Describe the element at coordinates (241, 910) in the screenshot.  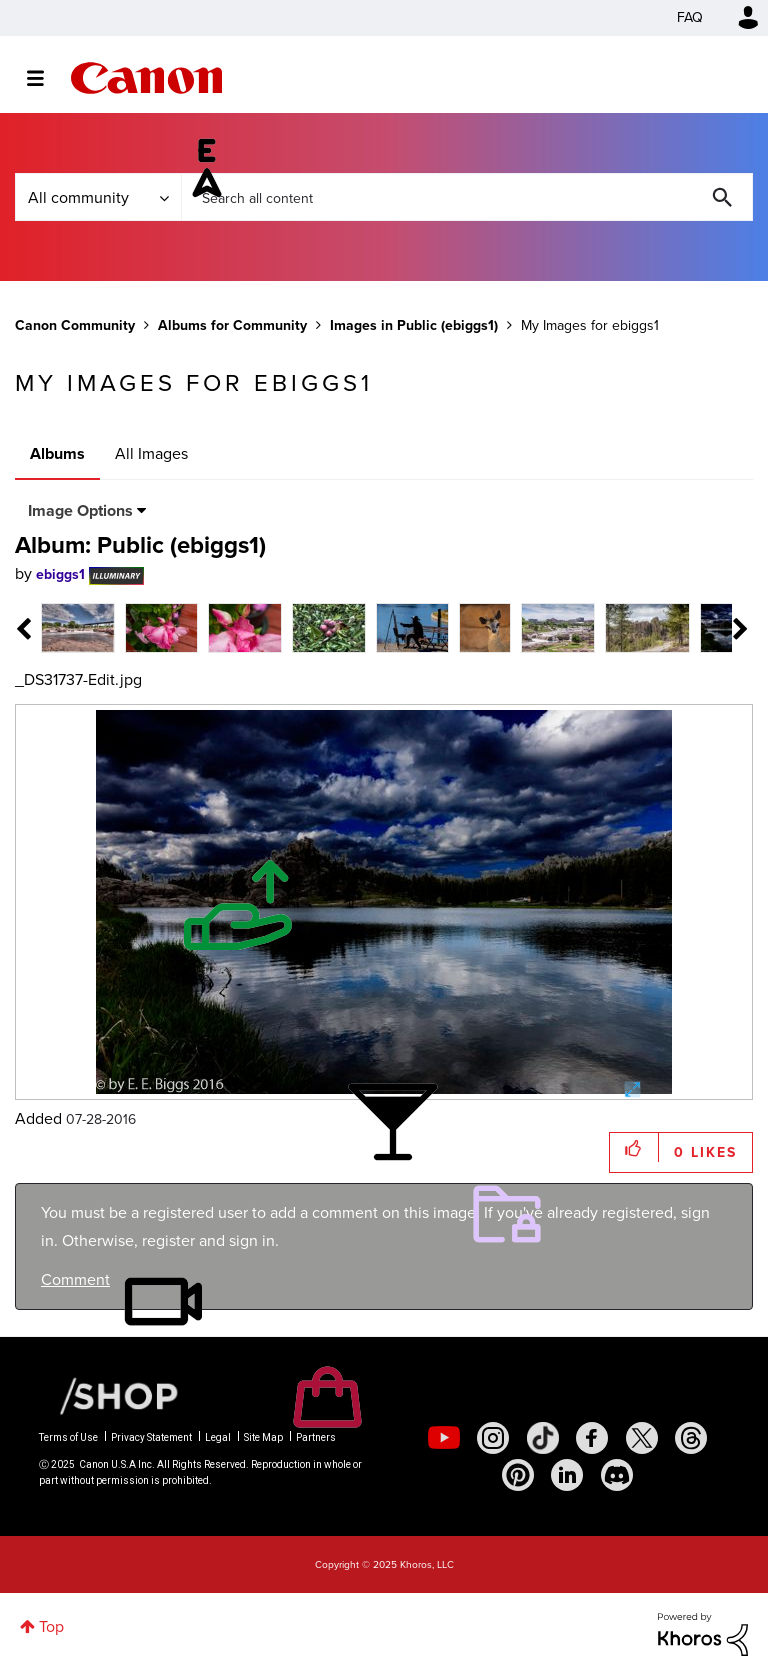
I see `upload or share from your hand` at that location.